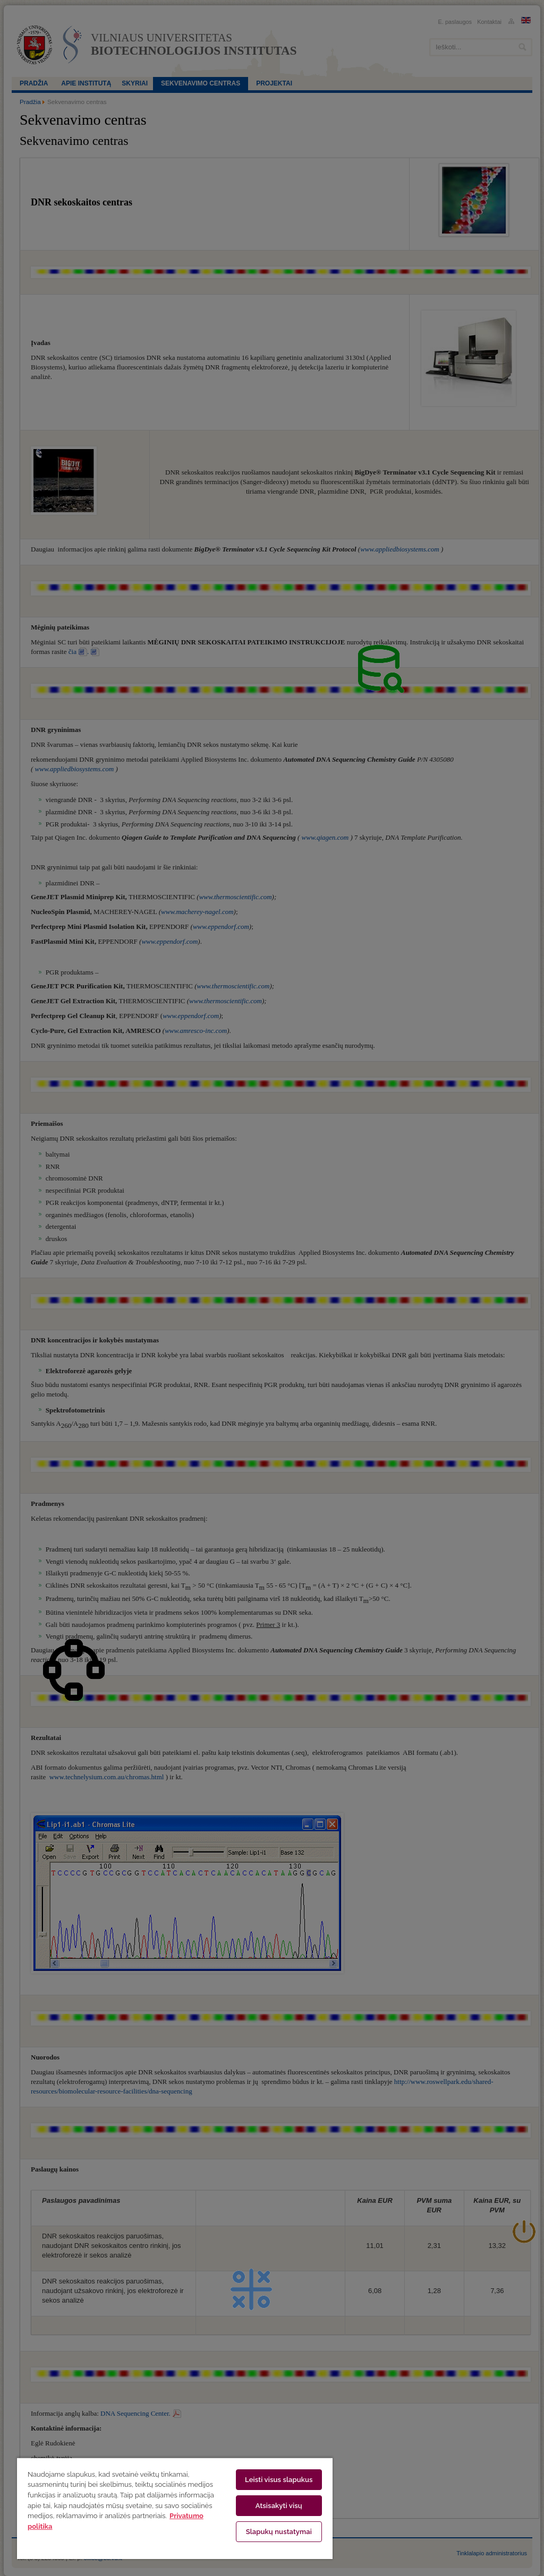 The width and height of the screenshot is (544, 2576). I want to click on edit bezier curve anchor points, so click(74, 1670).